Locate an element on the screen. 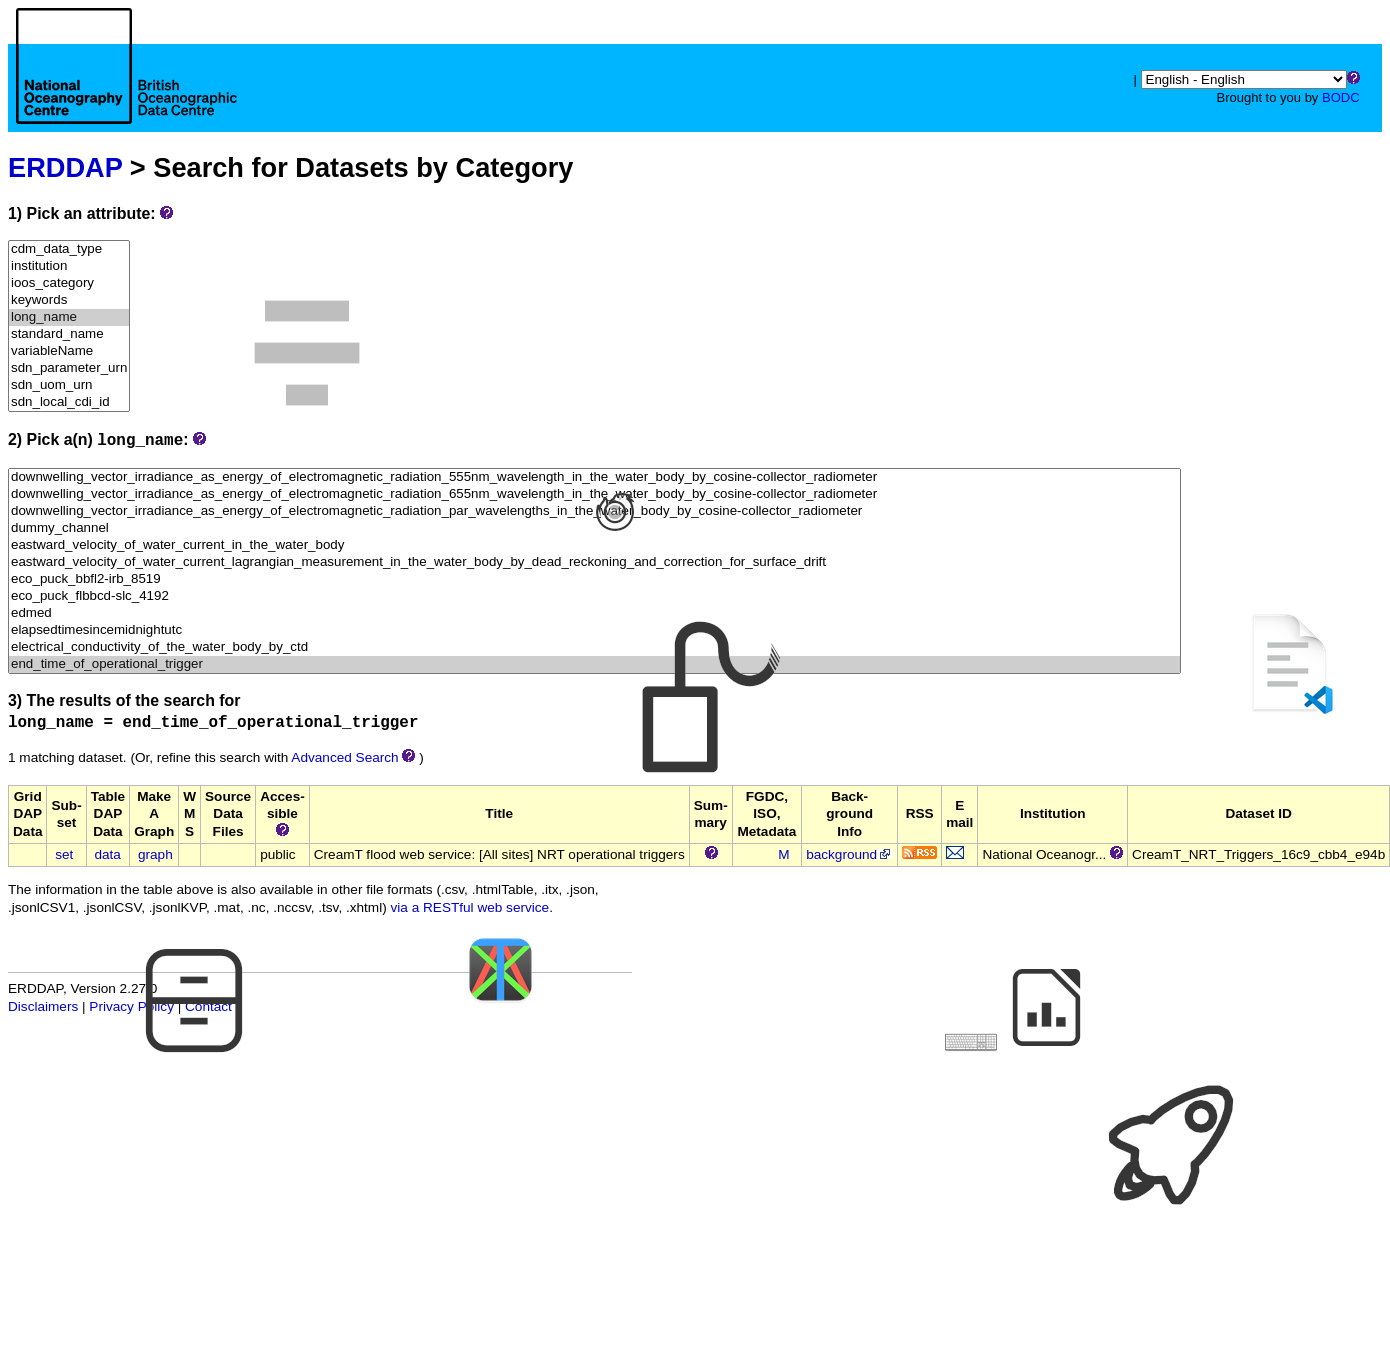  access file history settings is located at coordinates (194, 1004).